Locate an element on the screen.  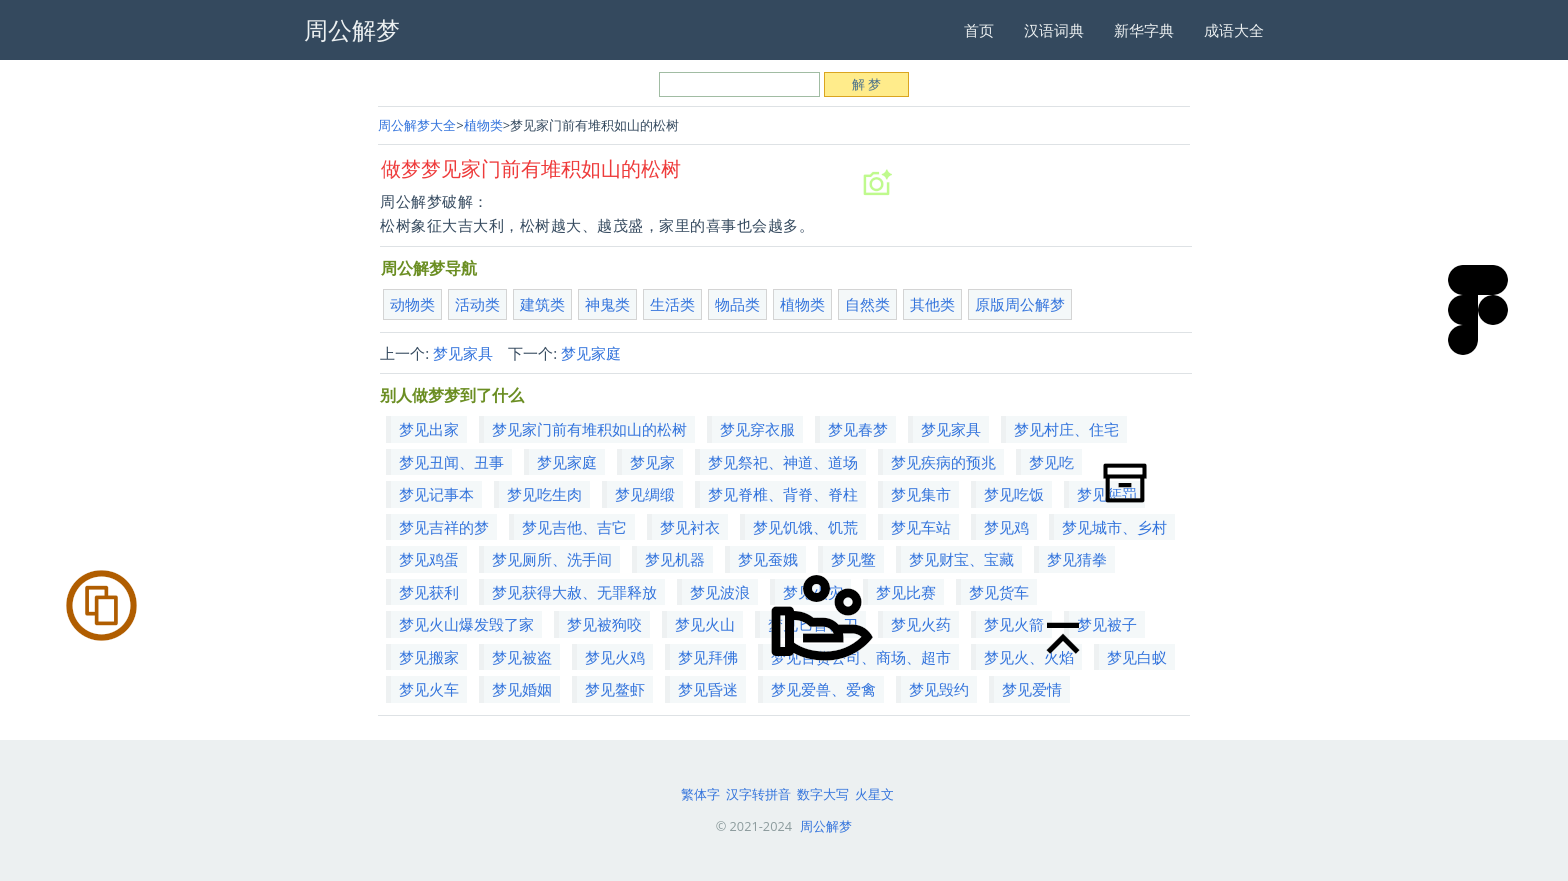
make a payment or tip is located at coordinates (821, 620).